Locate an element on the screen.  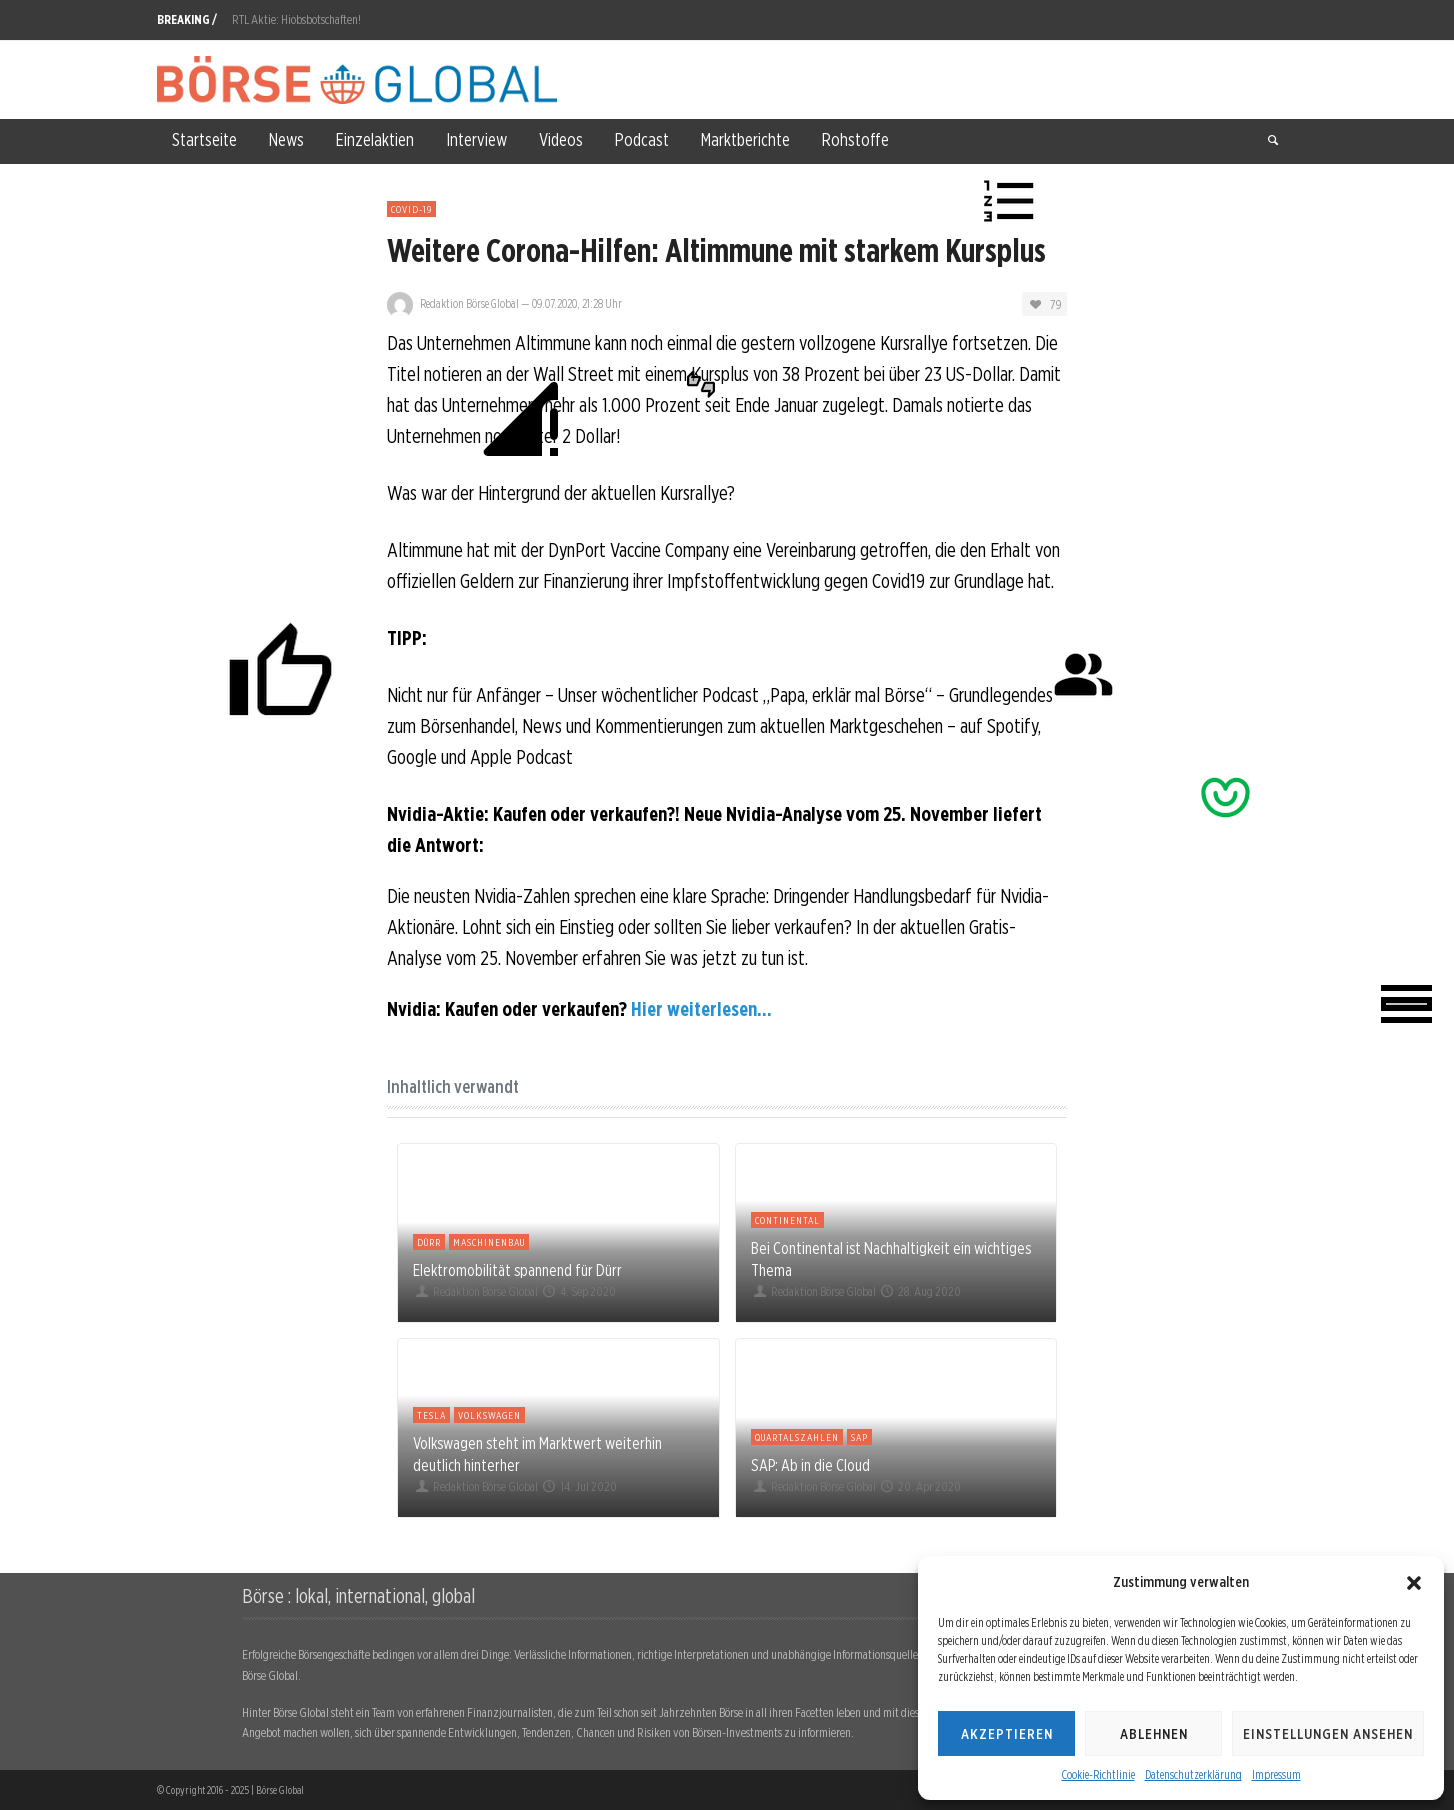
rate or provide feedback is located at coordinates (701, 384).